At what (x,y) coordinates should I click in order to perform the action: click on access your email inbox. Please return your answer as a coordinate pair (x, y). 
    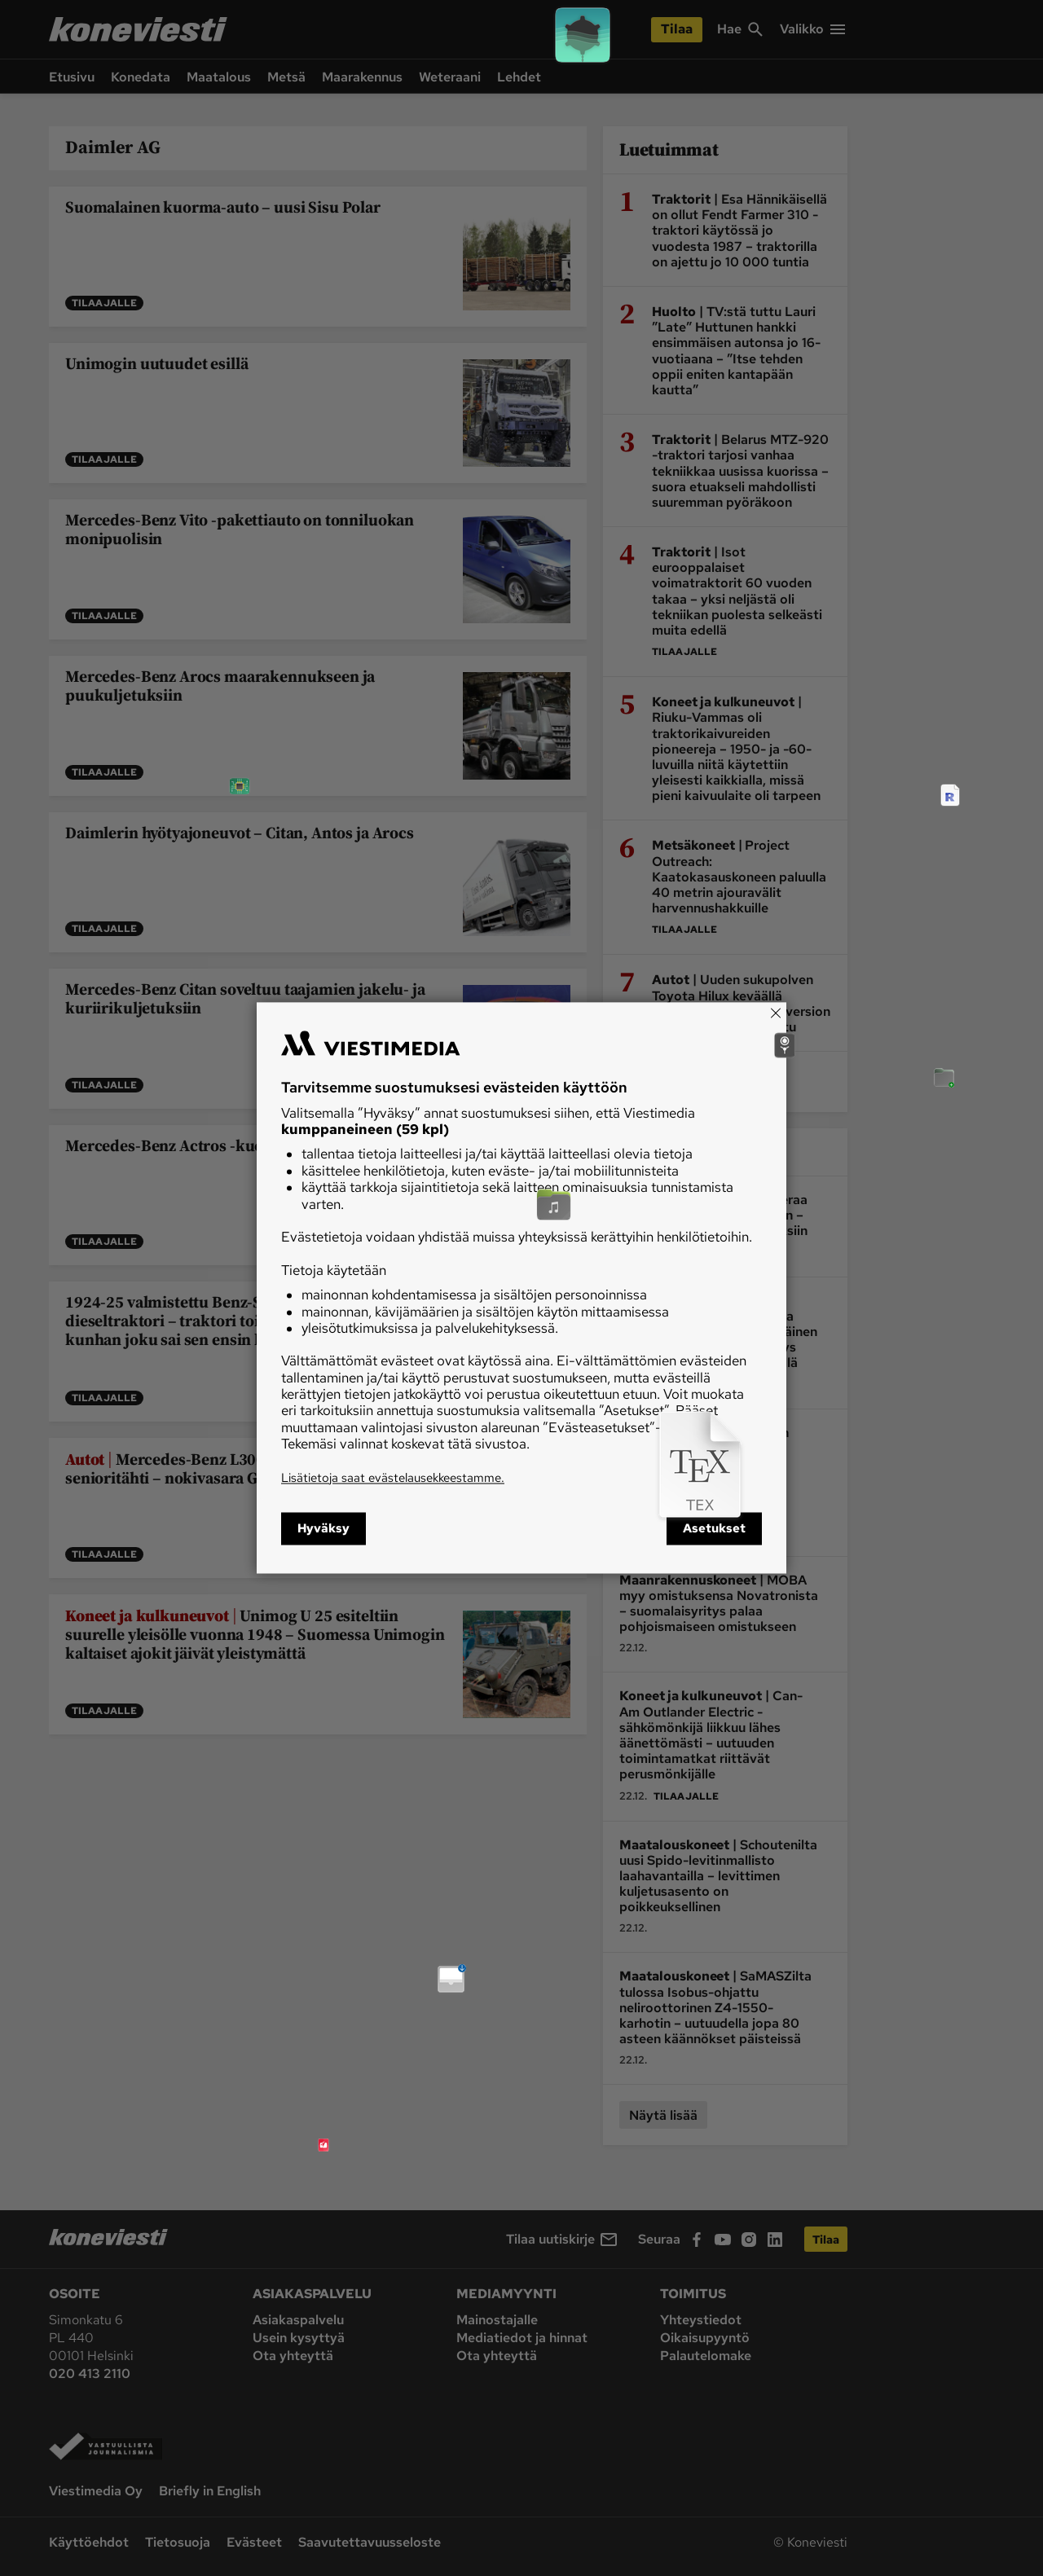
    Looking at the image, I should click on (451, 1979).